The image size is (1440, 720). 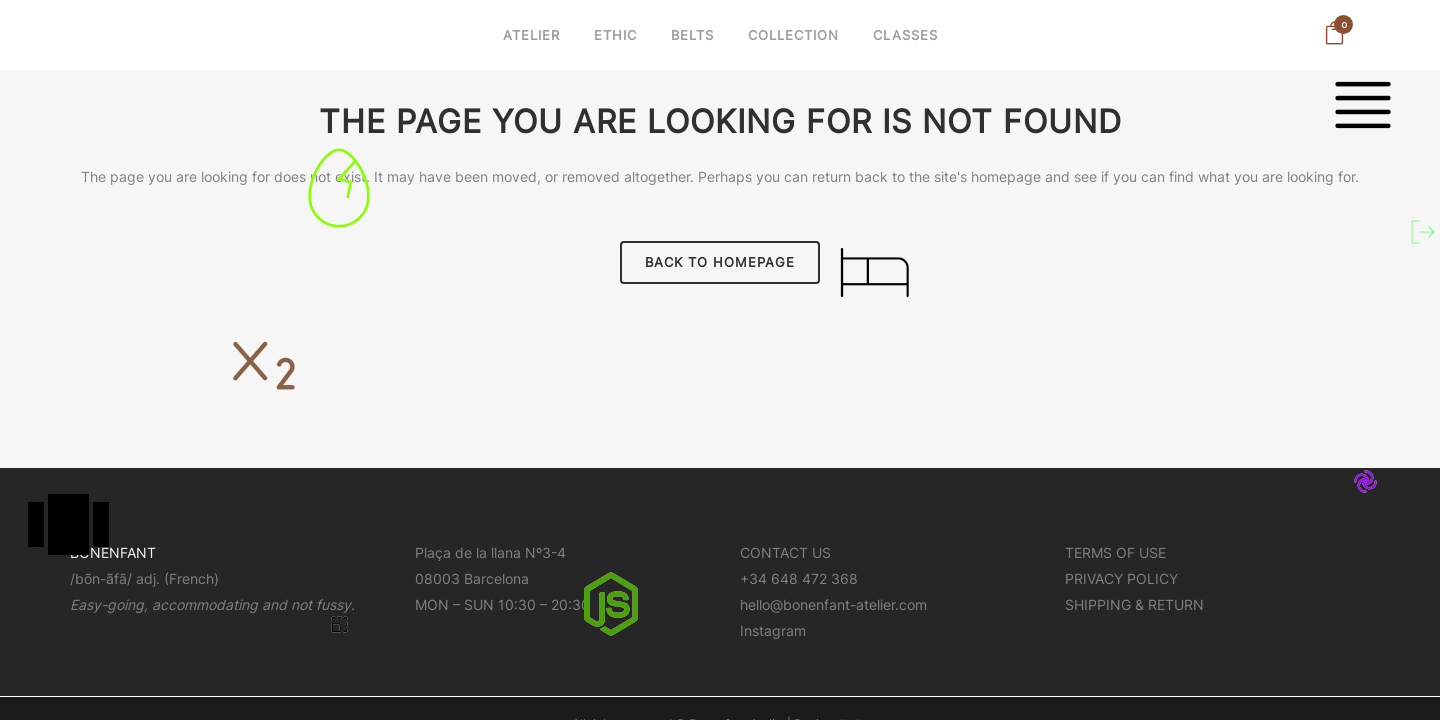 I want to click on loading or processing content, so click(x=1365, y=481).